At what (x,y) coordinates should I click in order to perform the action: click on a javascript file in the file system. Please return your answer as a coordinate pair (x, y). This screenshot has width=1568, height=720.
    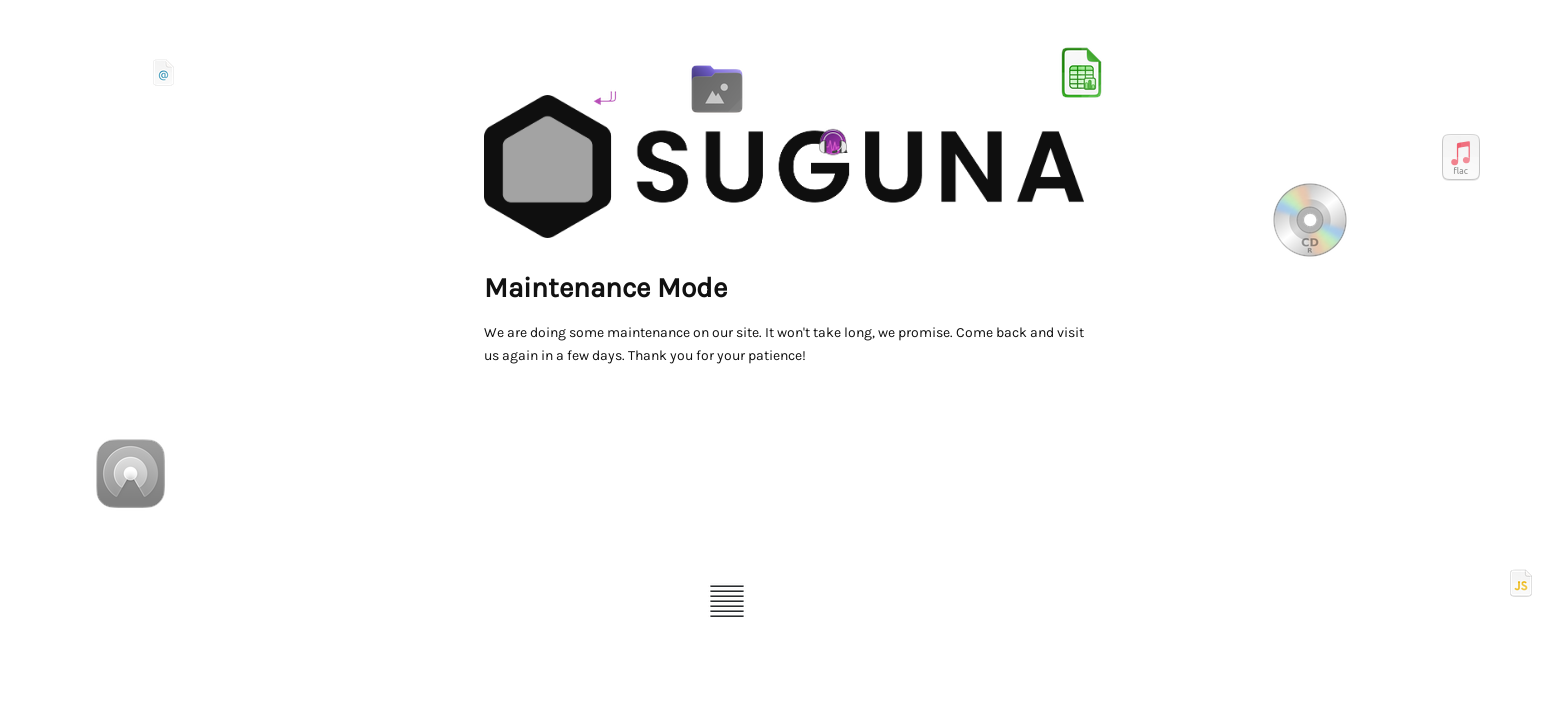
    Looking at the image, I should click on (1521, 583).